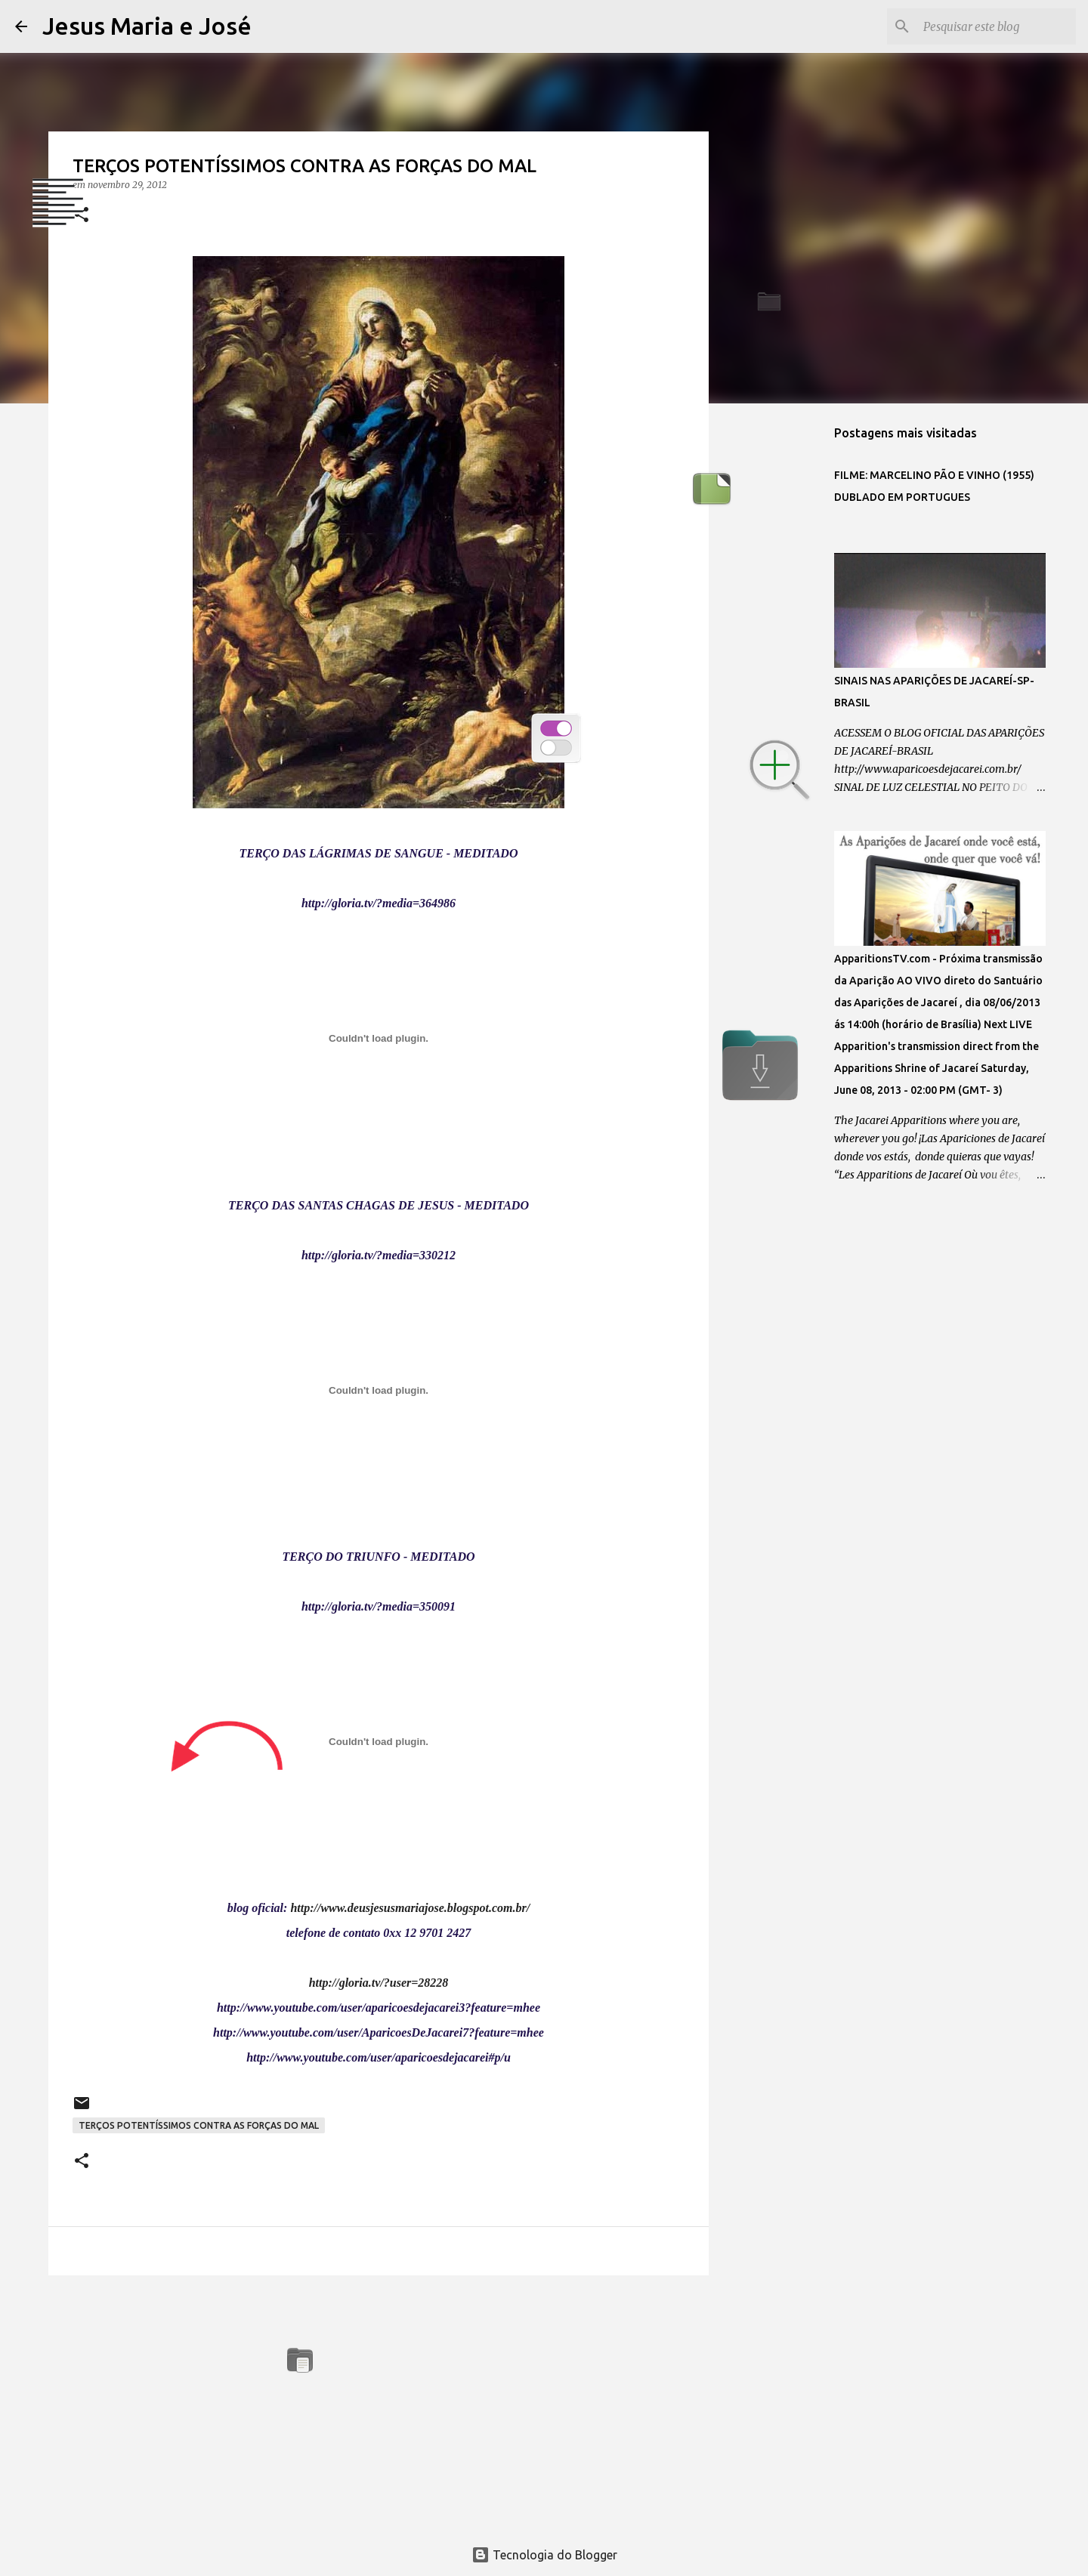  What do you see at coordinates (779, 769) in the screenshot?
I see `zoom in on the current view` at bounding box center [779, 769].